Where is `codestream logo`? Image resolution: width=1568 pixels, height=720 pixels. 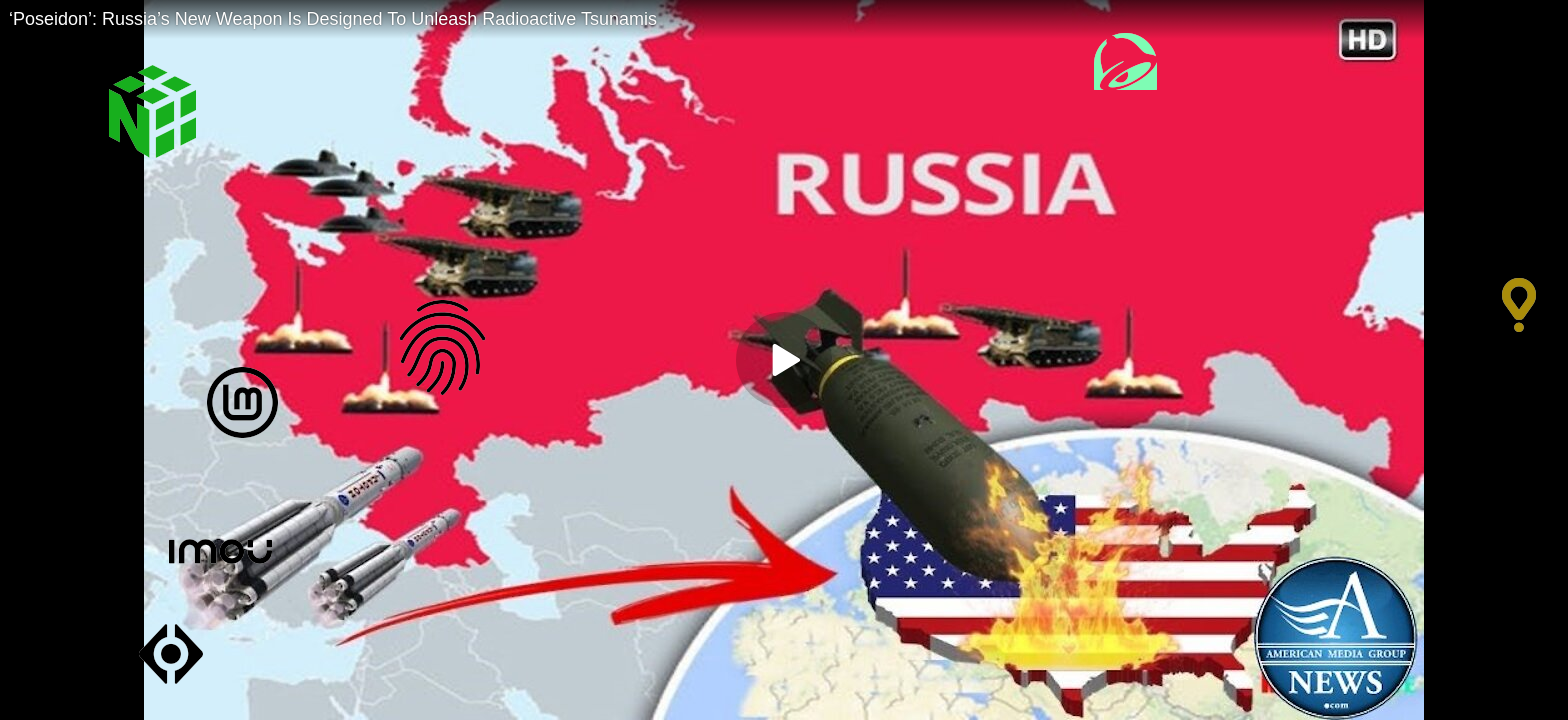
codestream logo is located at coordinates (171, 654).